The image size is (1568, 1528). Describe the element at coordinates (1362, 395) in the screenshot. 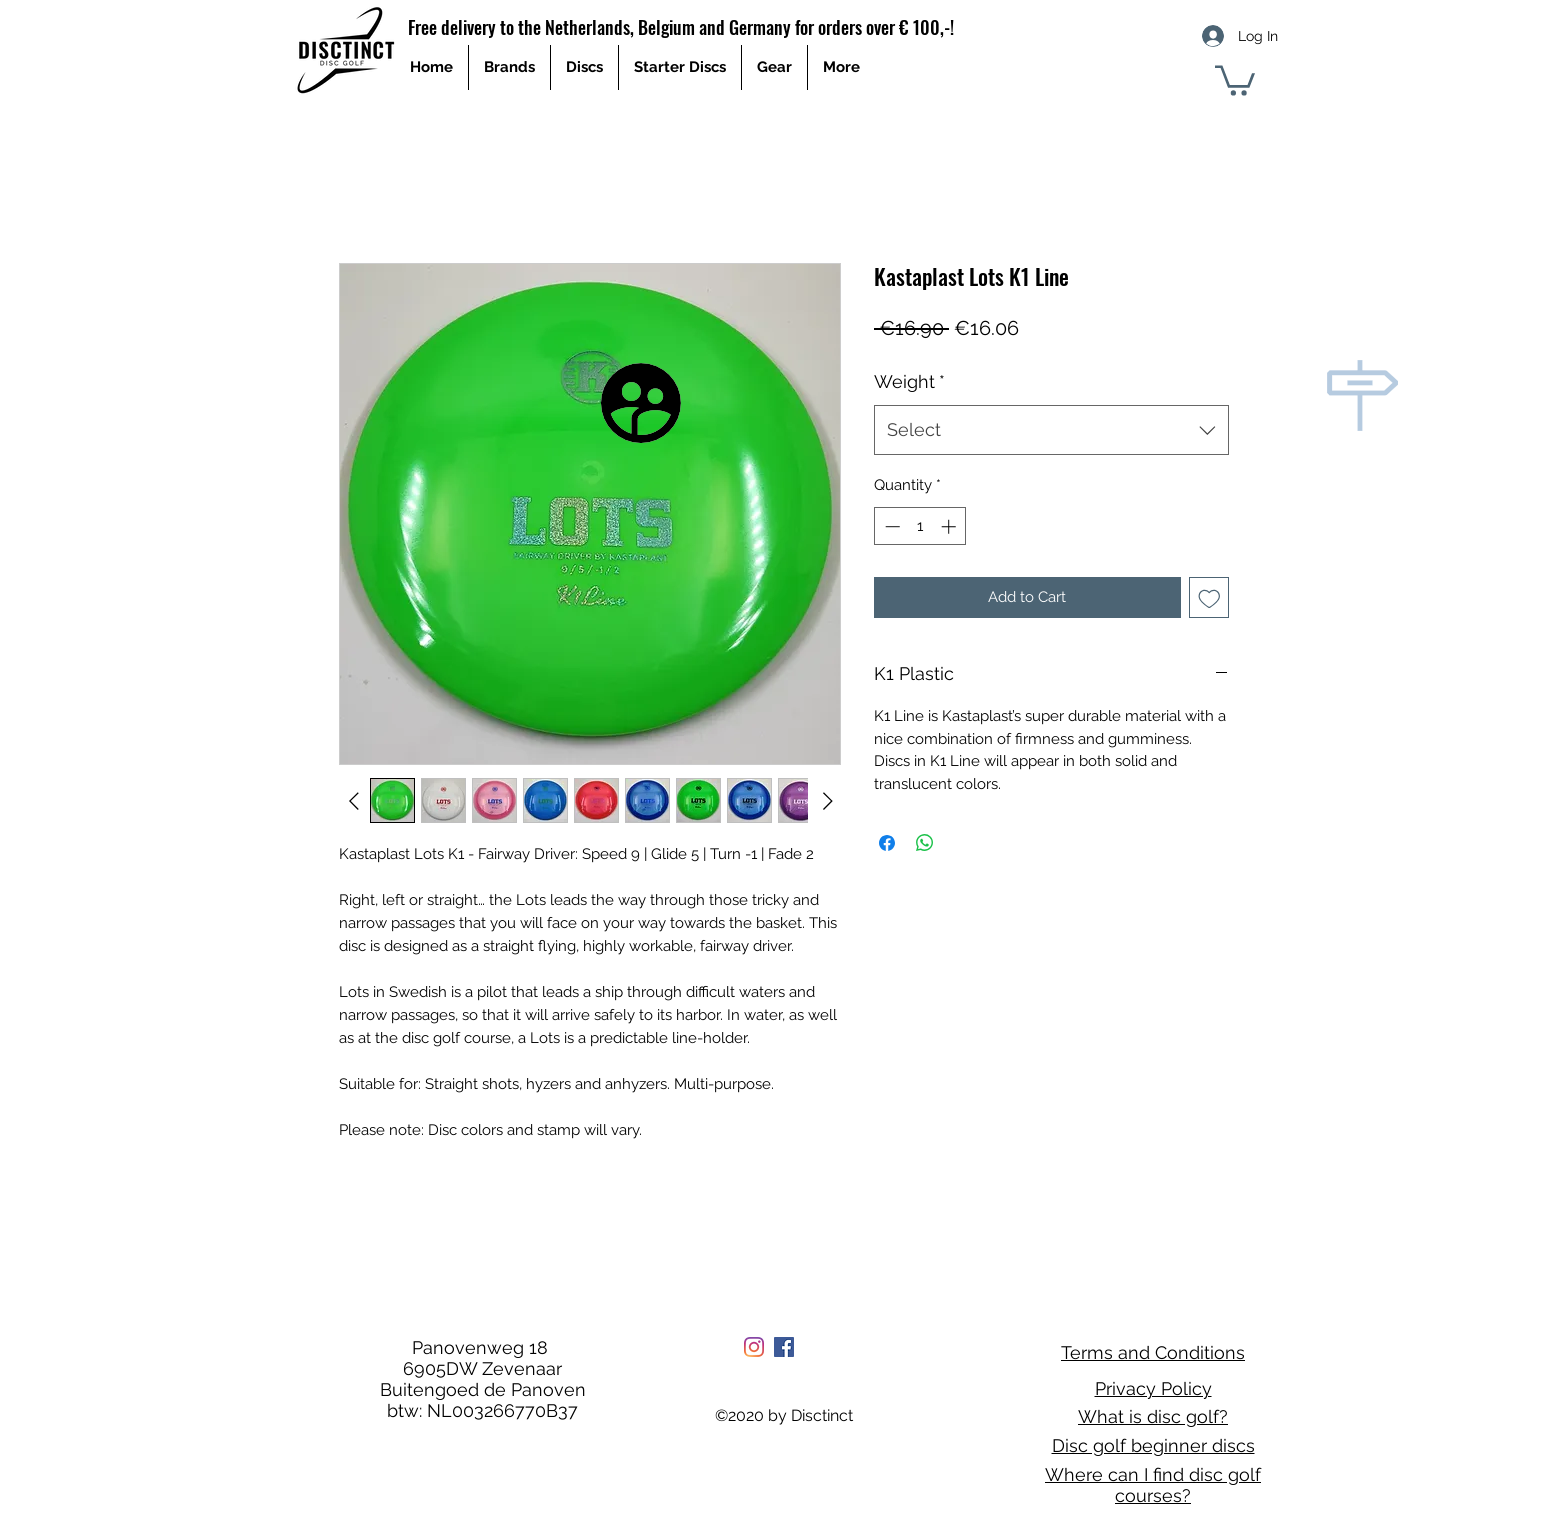

I see `view project milestones` at that location.